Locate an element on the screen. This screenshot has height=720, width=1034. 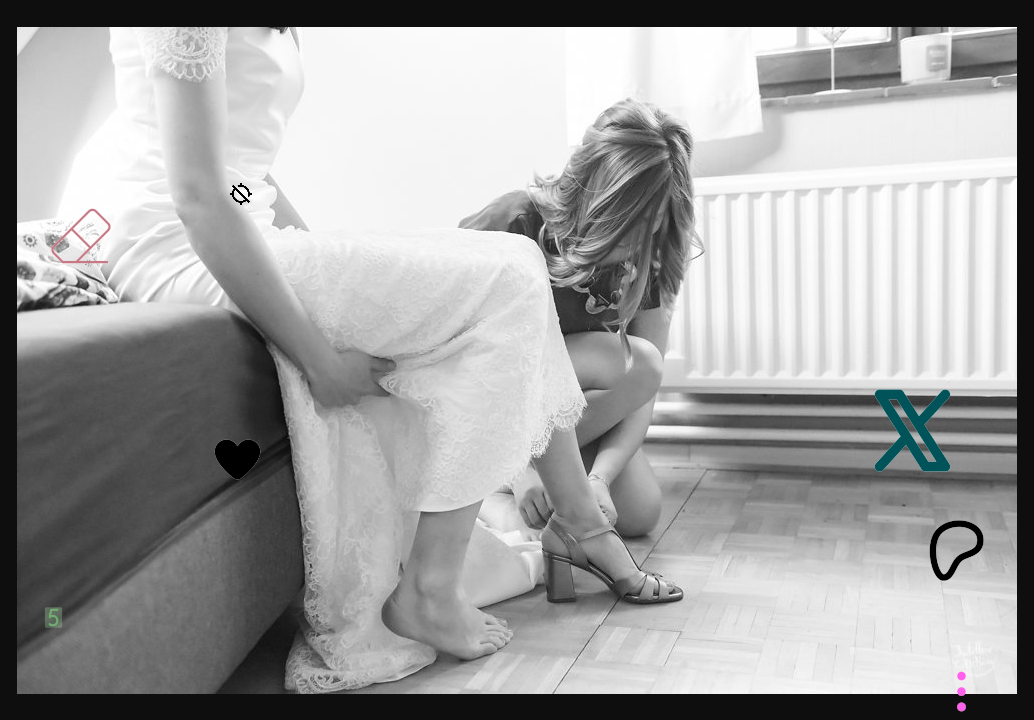
indicates GPS is turned off is located at coordinates (241, 194).